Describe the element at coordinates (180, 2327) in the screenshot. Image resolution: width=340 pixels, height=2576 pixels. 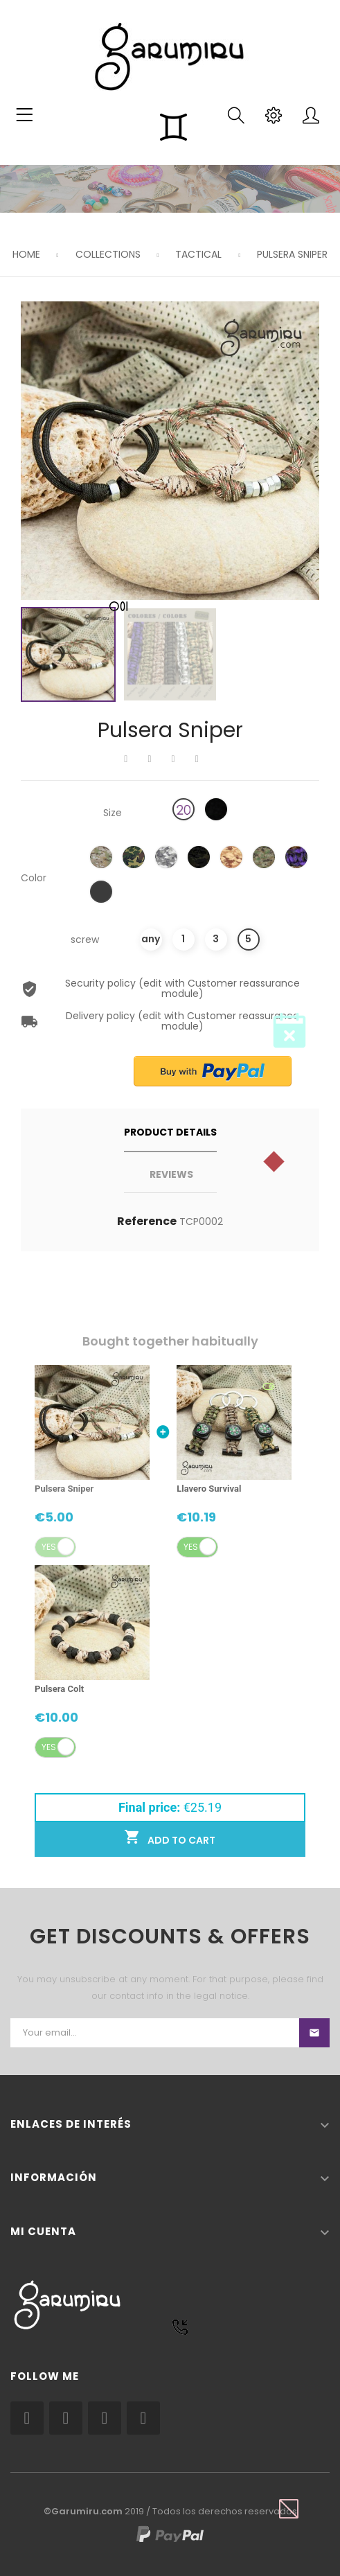
I see `incoming call notification` at that location.